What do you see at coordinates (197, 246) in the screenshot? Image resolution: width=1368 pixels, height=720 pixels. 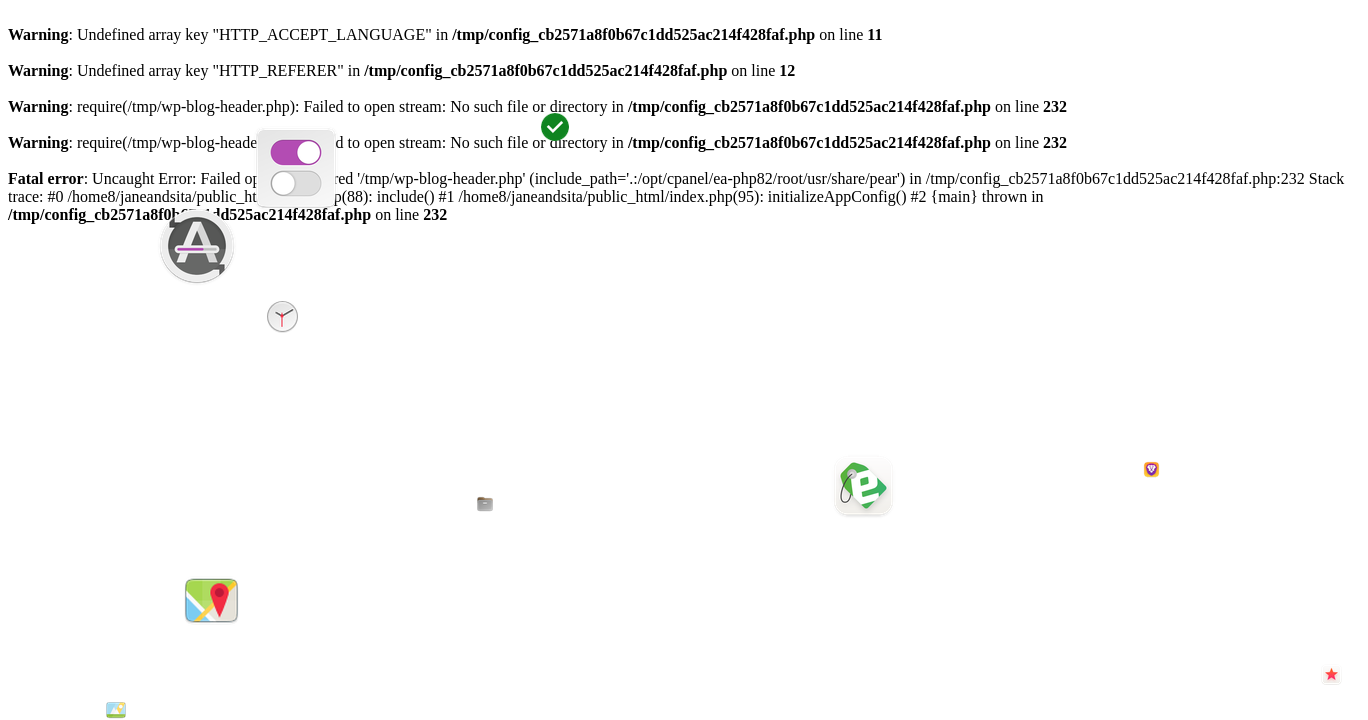 I see `check for available software updates` at bounding box center [197, 246].